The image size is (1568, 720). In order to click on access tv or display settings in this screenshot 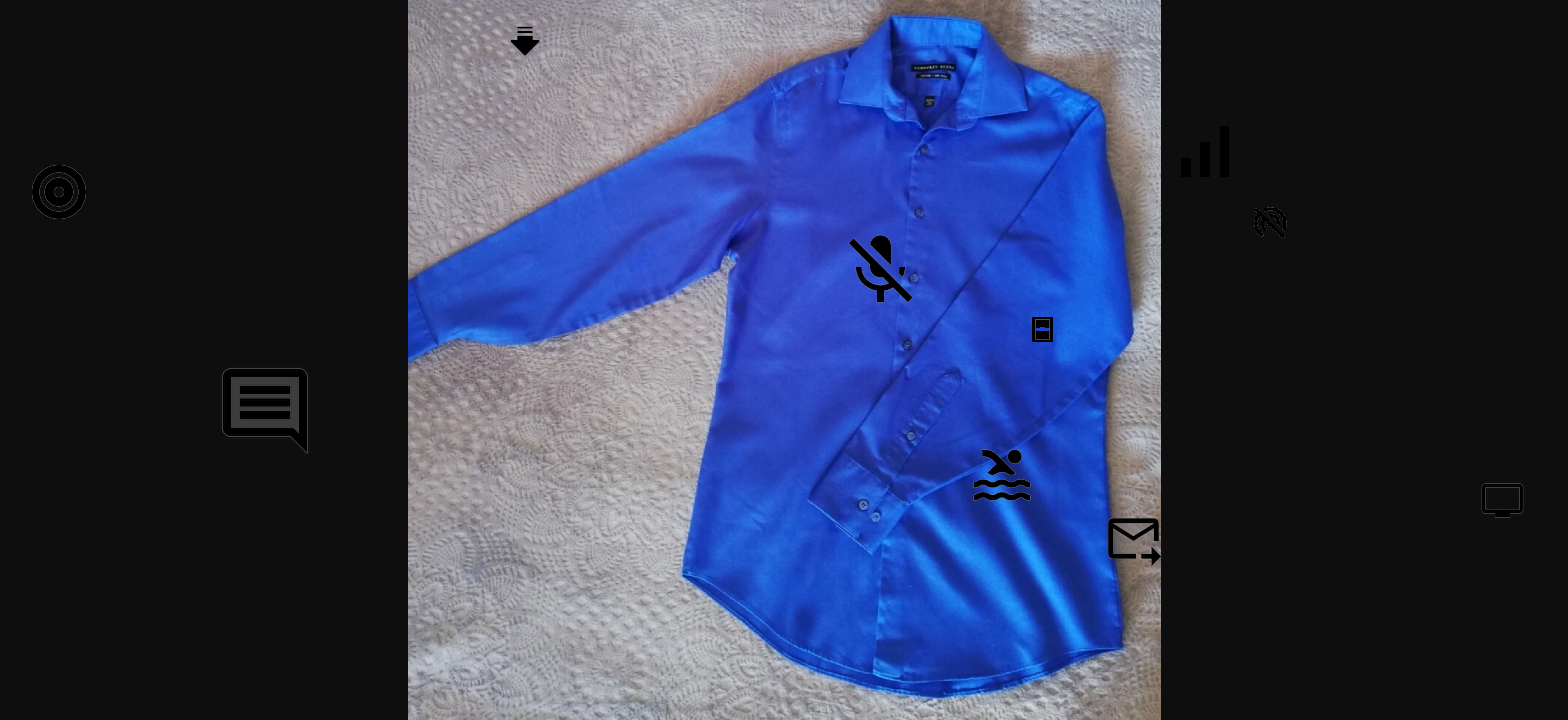, I will do `click(1502, 500)`.